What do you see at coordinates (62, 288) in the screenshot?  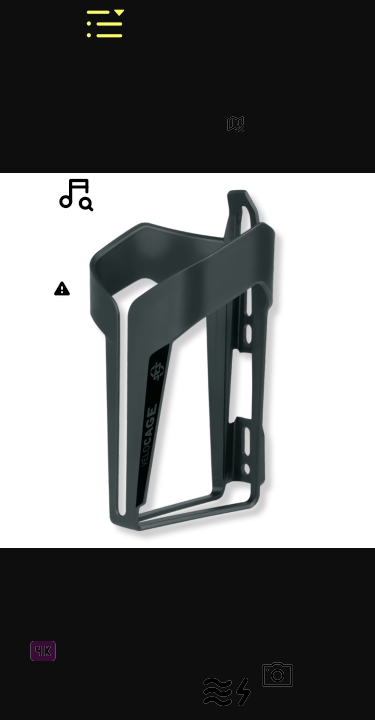 I see `indicates a warning or caution state` at bounding box center [62, 288].